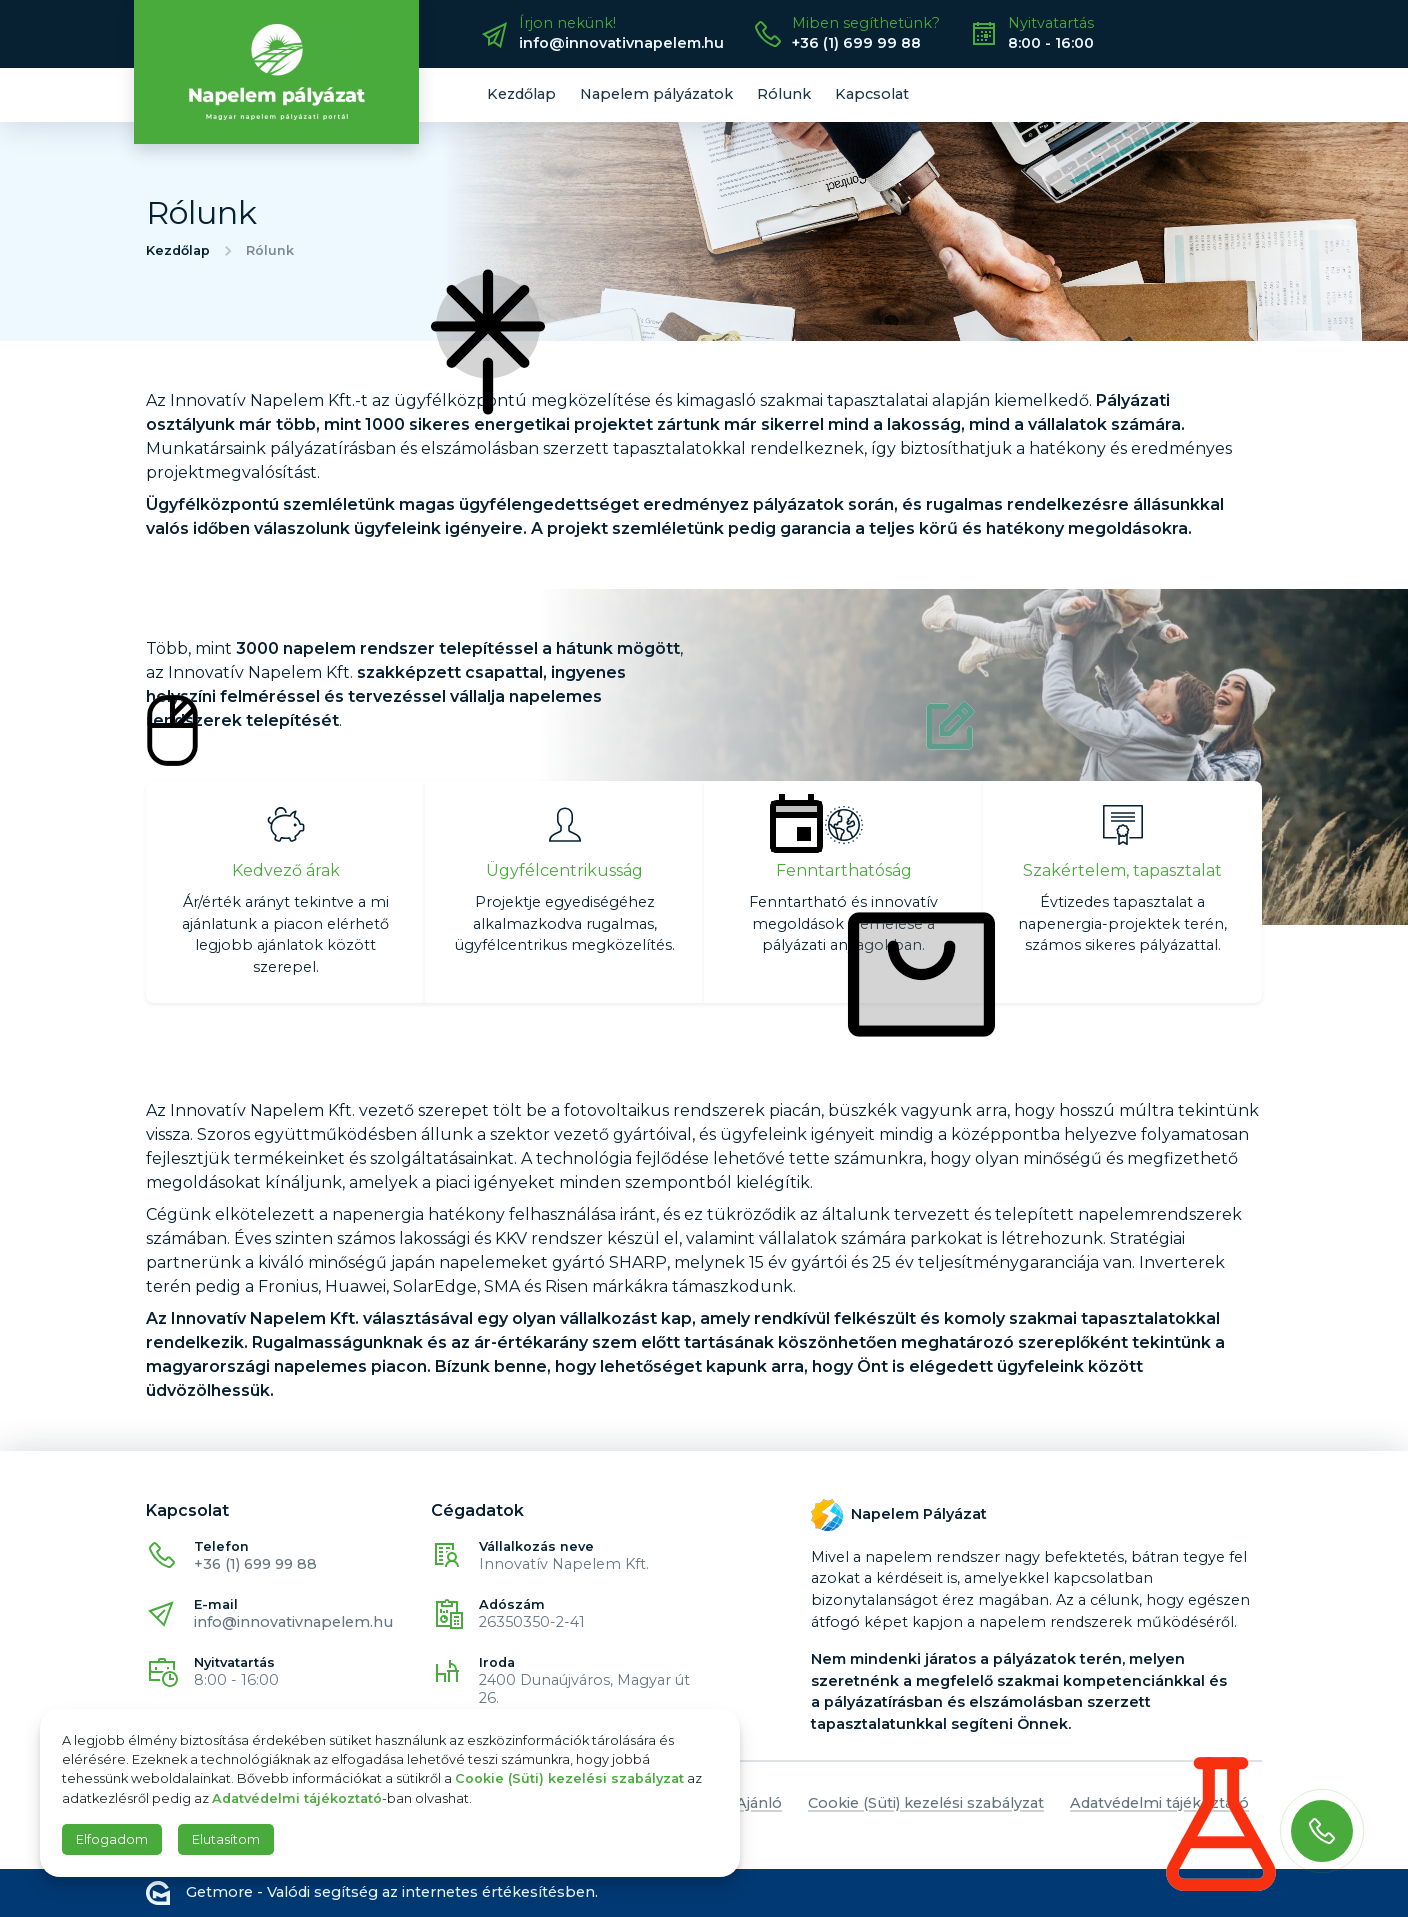 This screenshot has width=1408, height=1917. Describe the element at coordinates (172, 730) in the screenshot. I see `right-click to open context menu` at that location.